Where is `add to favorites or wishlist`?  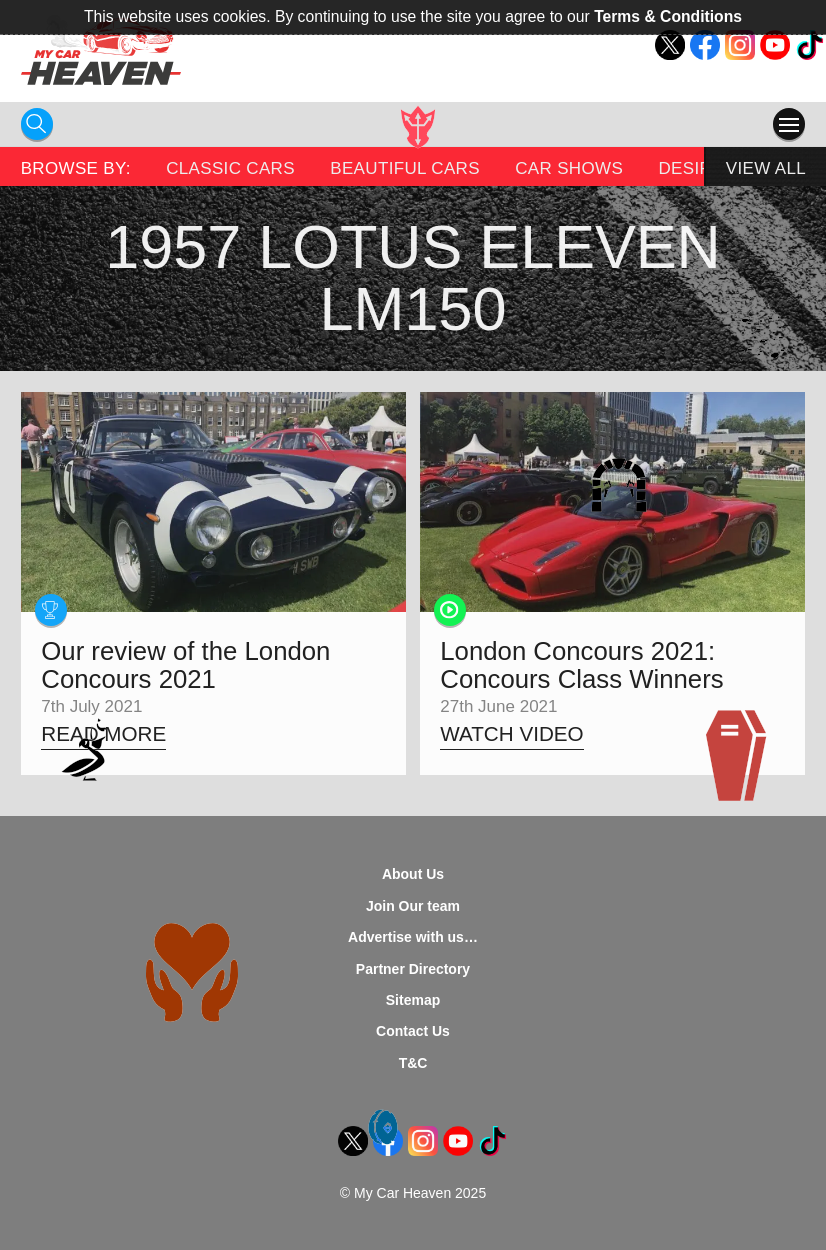
add to favorites or wishlist is located at coordinates (192, 972).